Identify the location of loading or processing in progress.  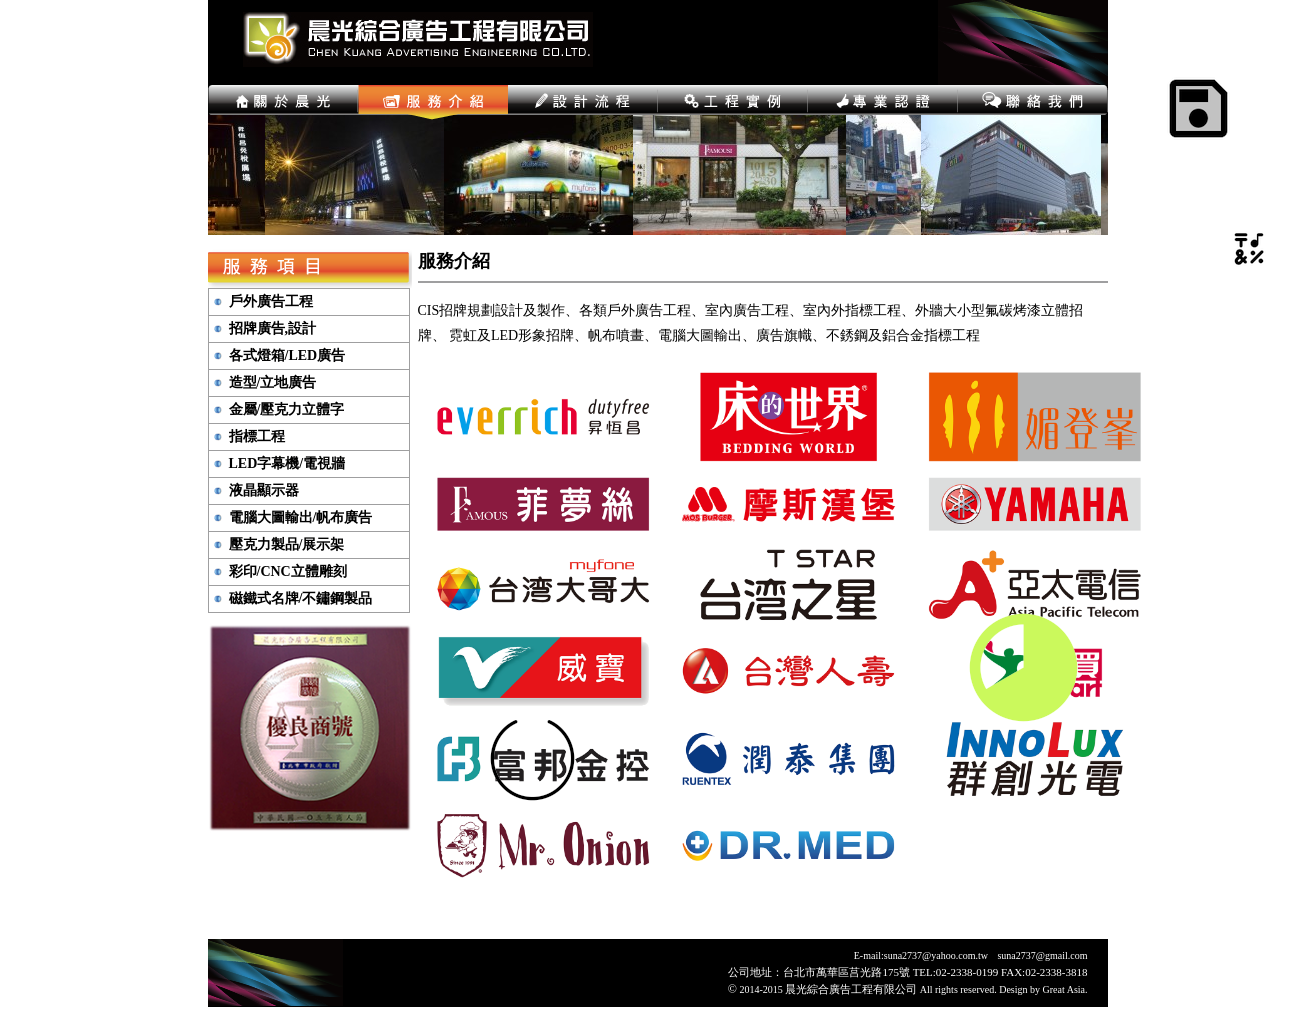
(532, 758).